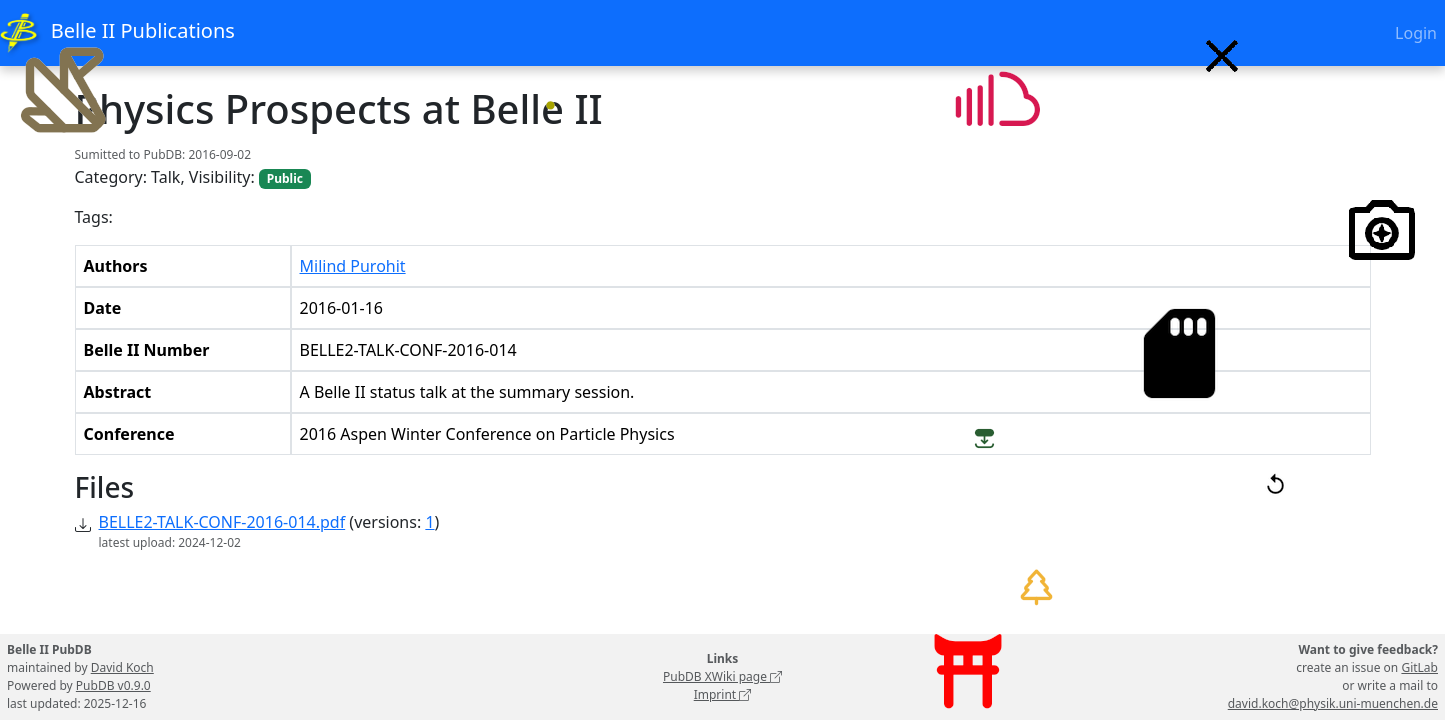 This screenshot has height=720, width=1445. I want to click on close a dialog or modal, so click(1222, 56).